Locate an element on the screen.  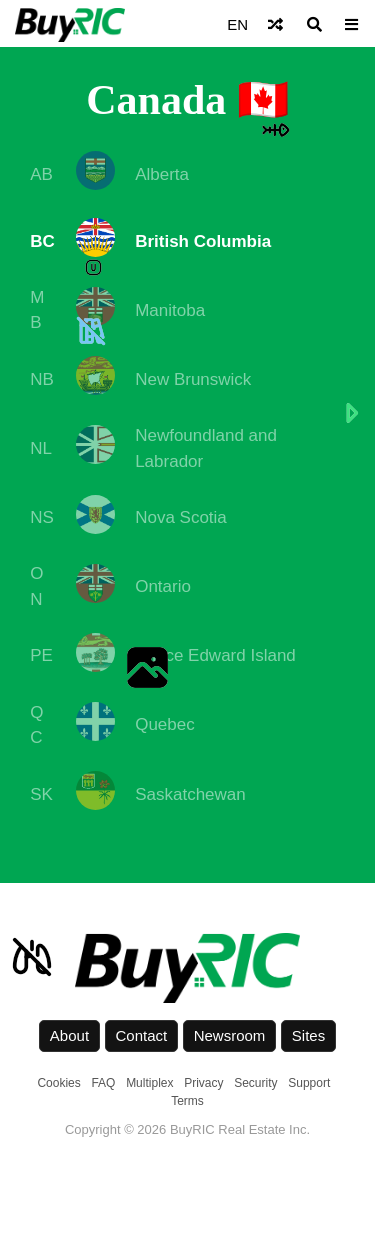
indicates an item starting with the letter U is located at coordinates (93, 267).